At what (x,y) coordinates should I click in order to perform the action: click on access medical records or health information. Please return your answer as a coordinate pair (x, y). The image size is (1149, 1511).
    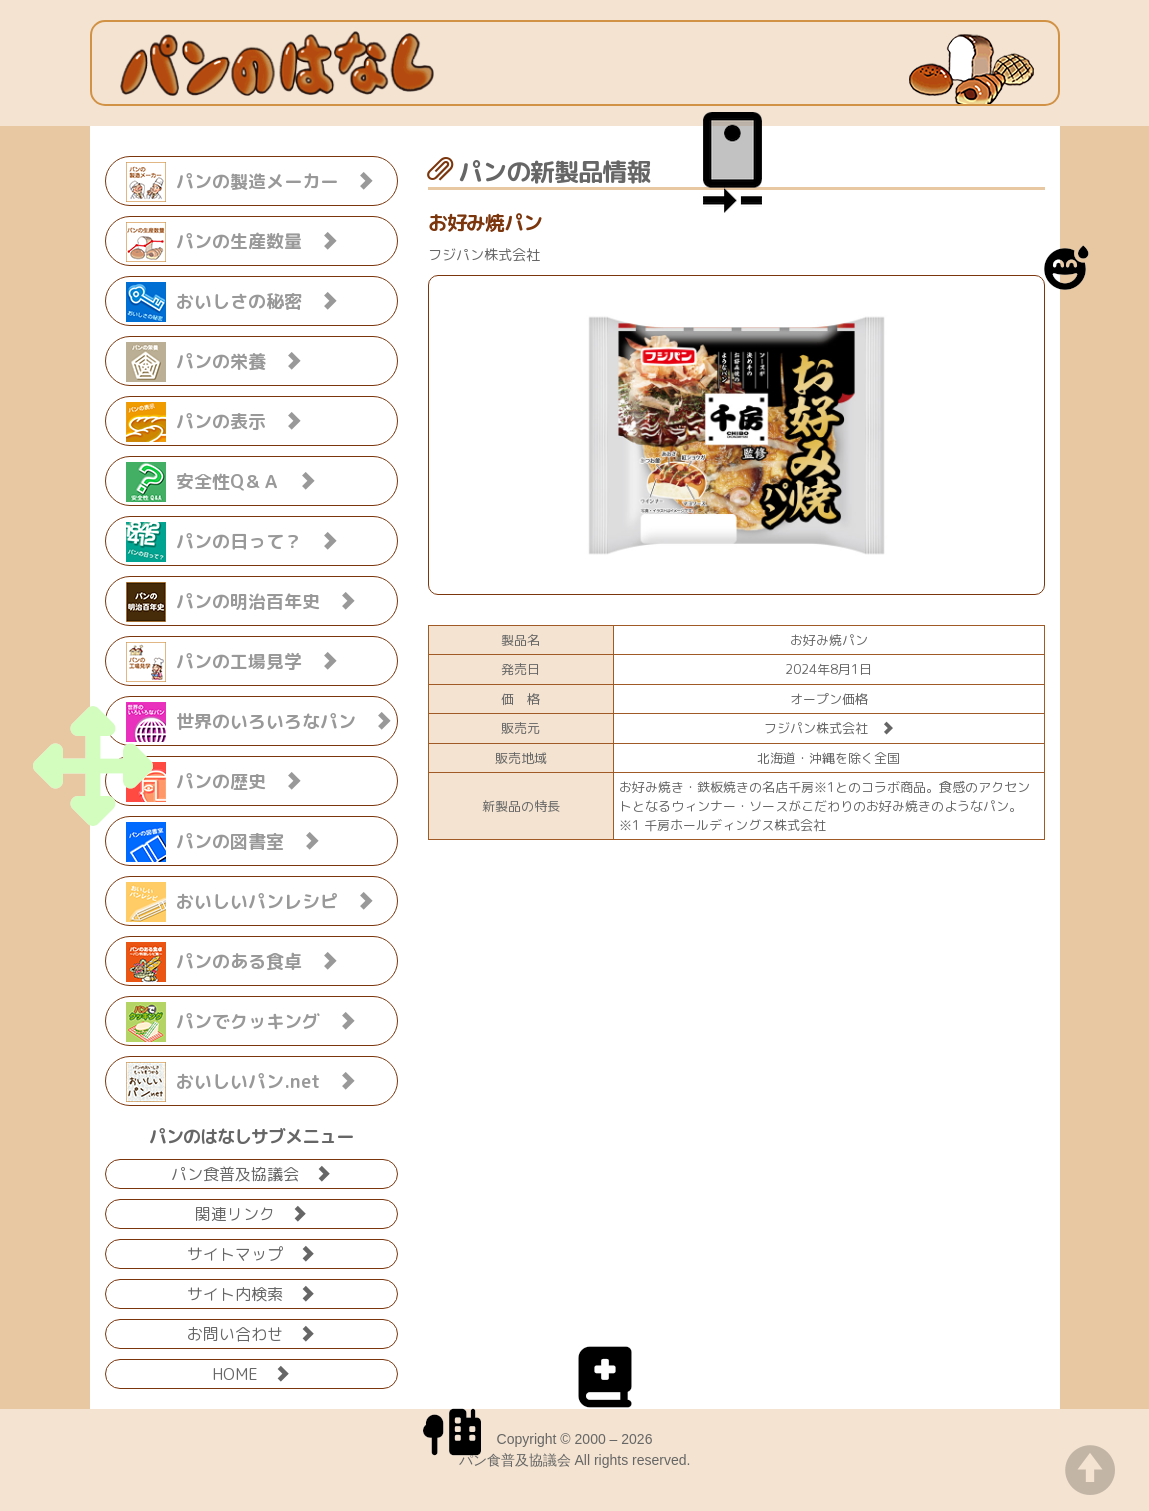
    Looking at the image, I should click on (605, 1377).